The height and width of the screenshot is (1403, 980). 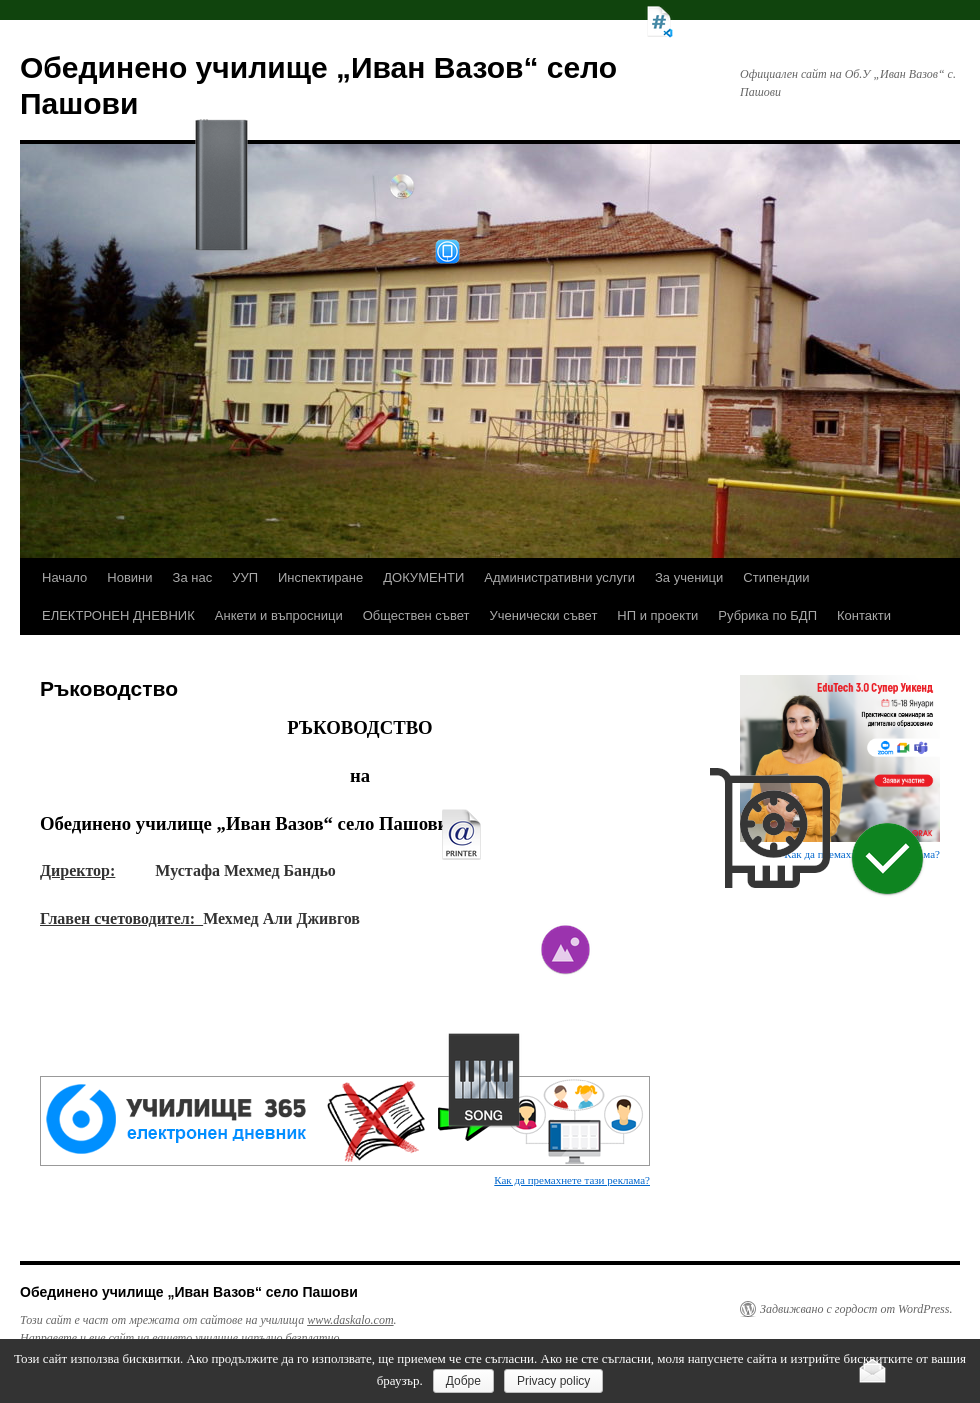 What do you see at coordinates (659, 22) in the screenshot?
I see `open or edit a CSS stylesheet file` at bounding box center [659, 22].